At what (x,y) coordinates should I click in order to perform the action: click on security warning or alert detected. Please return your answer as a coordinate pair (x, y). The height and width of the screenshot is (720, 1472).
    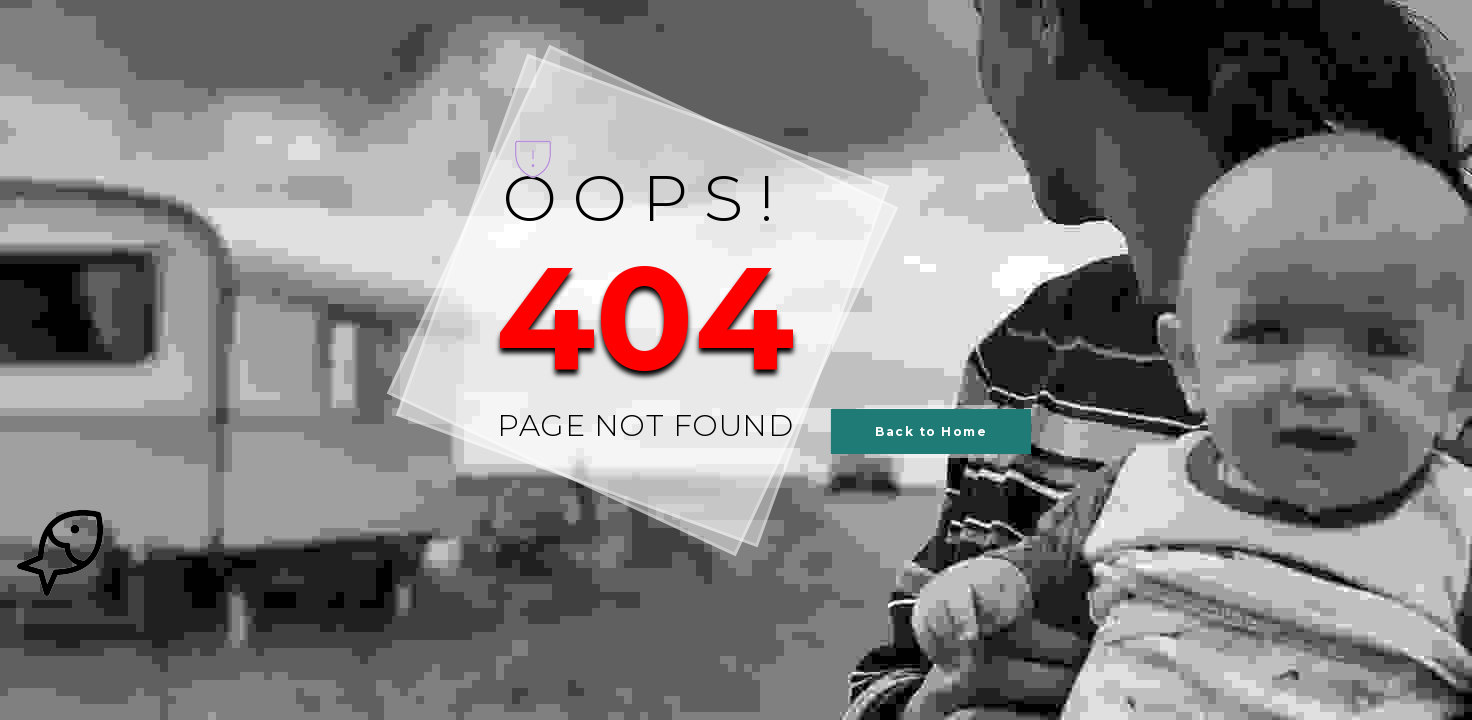
    Looking at the image, I should click on (533, 157).